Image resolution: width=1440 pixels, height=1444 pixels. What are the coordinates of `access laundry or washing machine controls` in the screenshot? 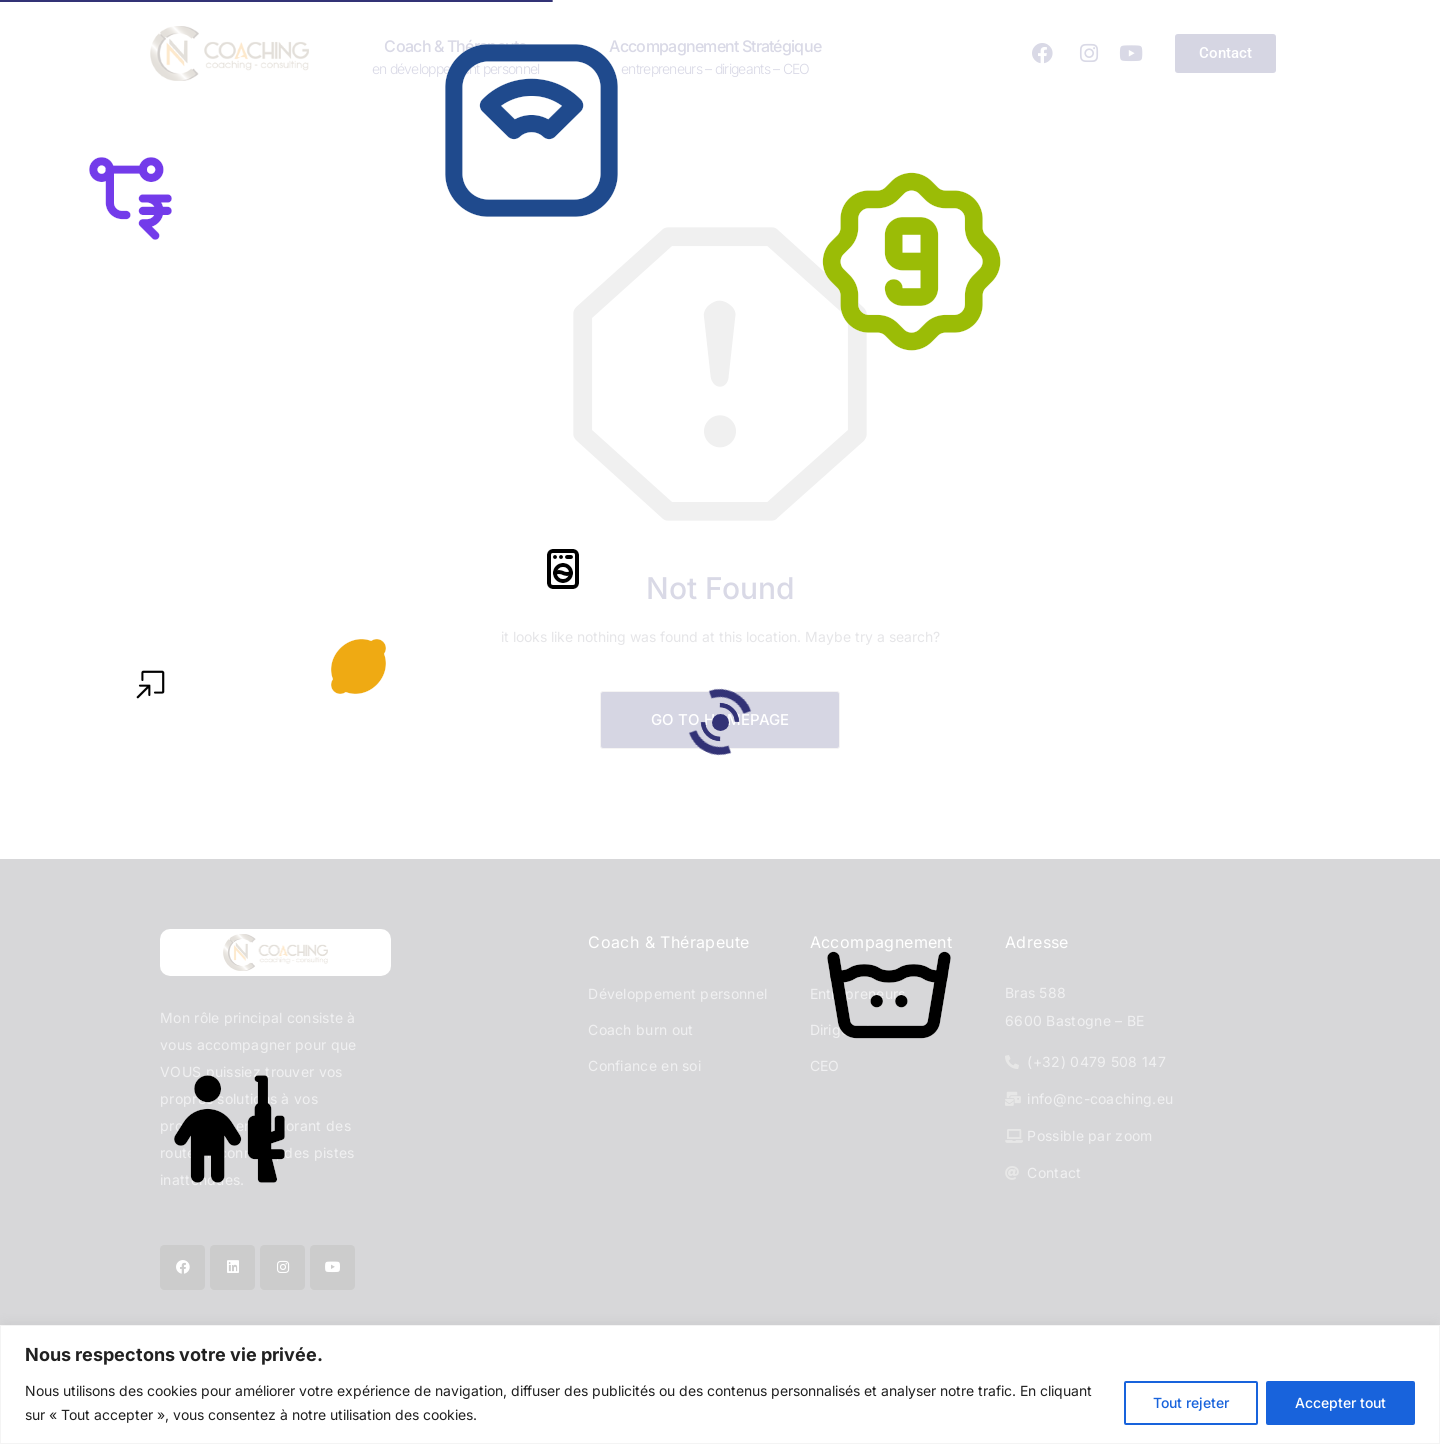 It's located at (563, 569).